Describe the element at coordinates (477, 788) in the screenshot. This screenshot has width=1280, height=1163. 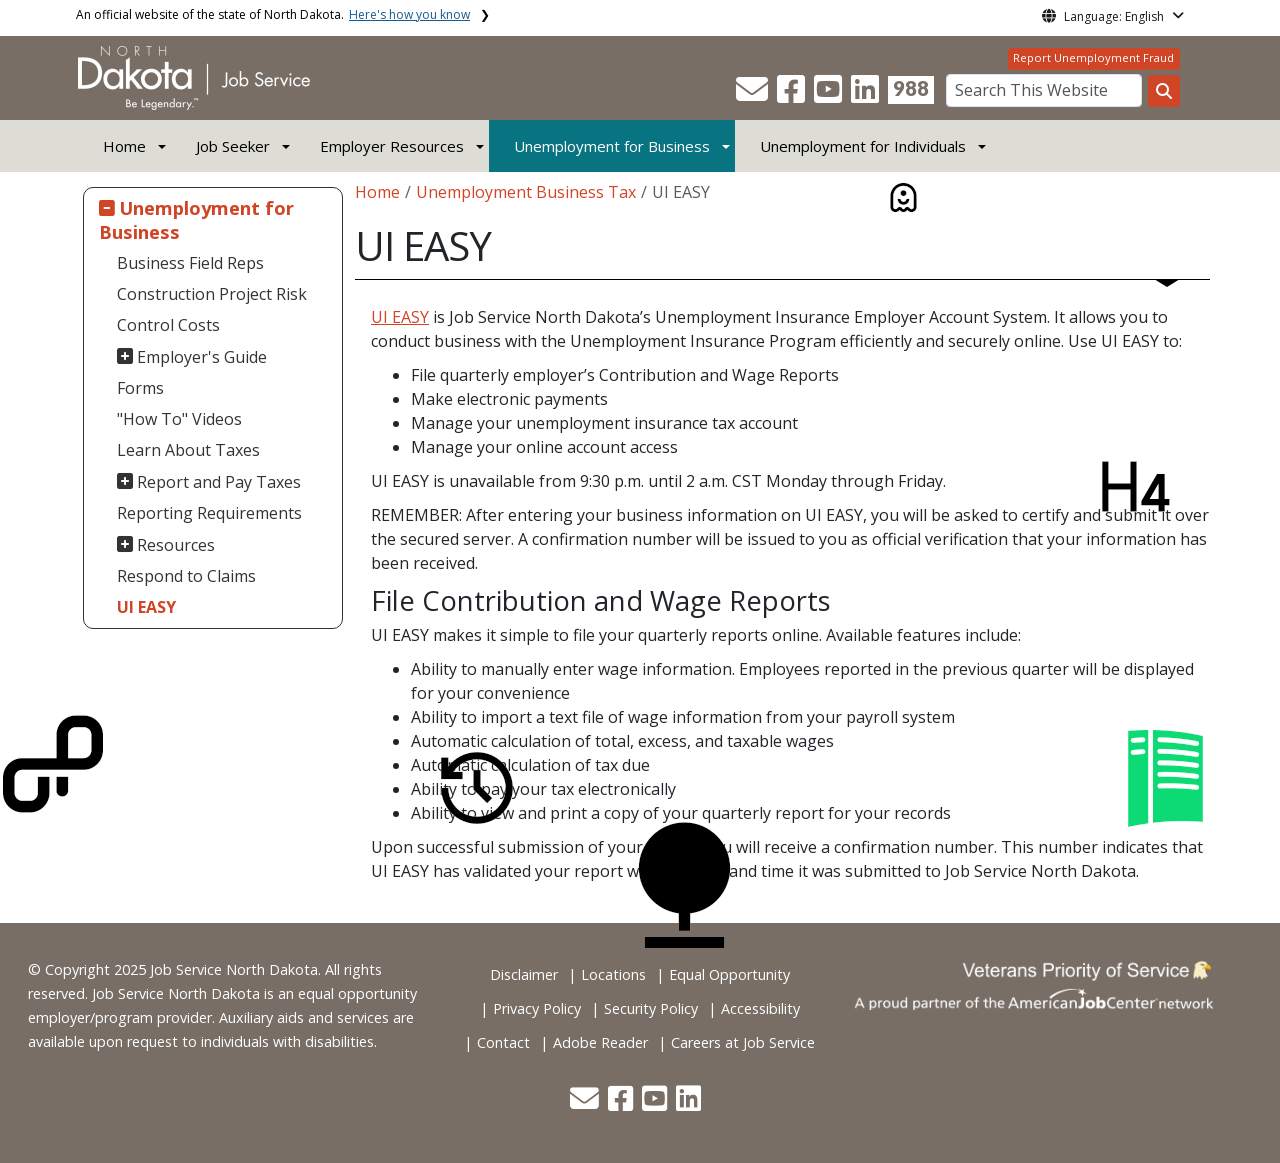
I see `view history or recent activity` at that location.